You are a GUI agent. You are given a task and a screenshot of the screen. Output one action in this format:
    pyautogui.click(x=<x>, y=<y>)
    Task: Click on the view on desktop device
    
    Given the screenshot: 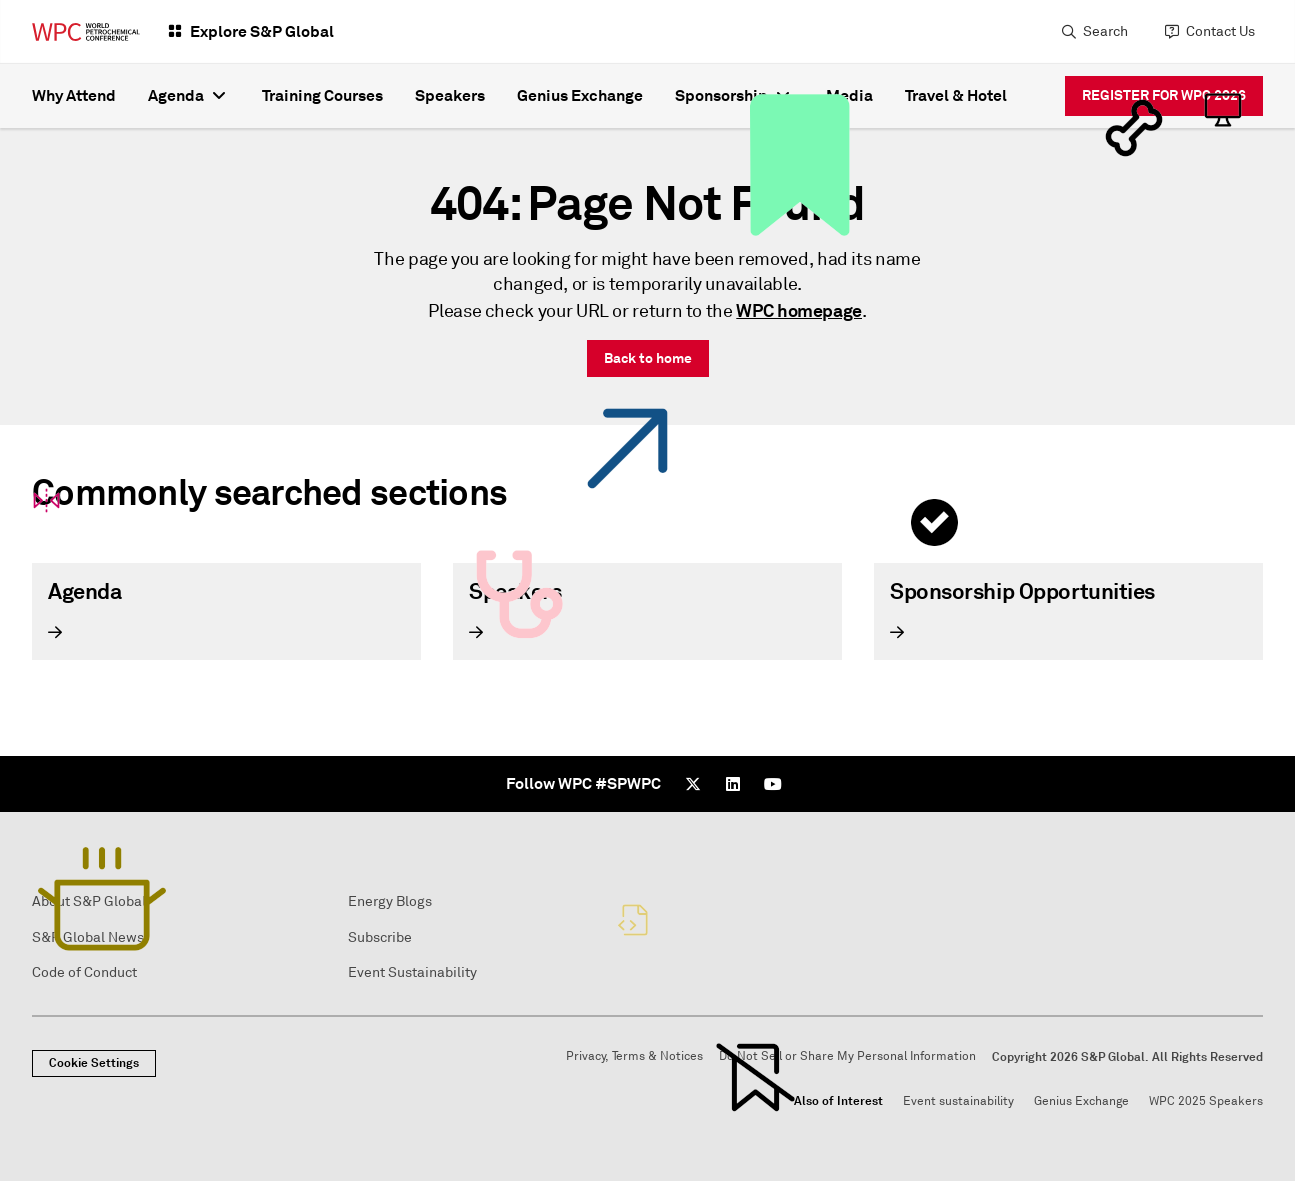 What is the action you would take?
    pyautogui.click(x=1223, y=110)
    